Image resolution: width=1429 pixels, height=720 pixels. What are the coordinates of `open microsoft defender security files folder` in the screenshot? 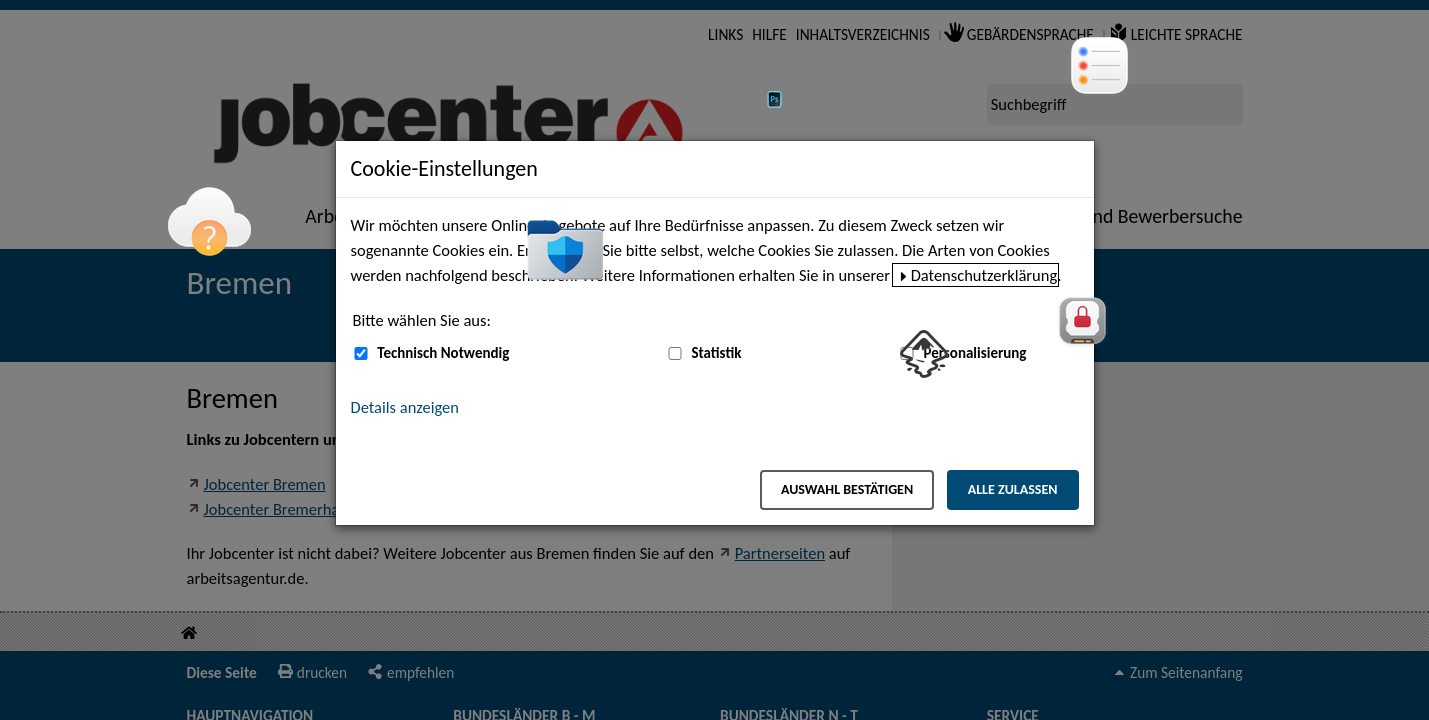 It's located at (565, 252).